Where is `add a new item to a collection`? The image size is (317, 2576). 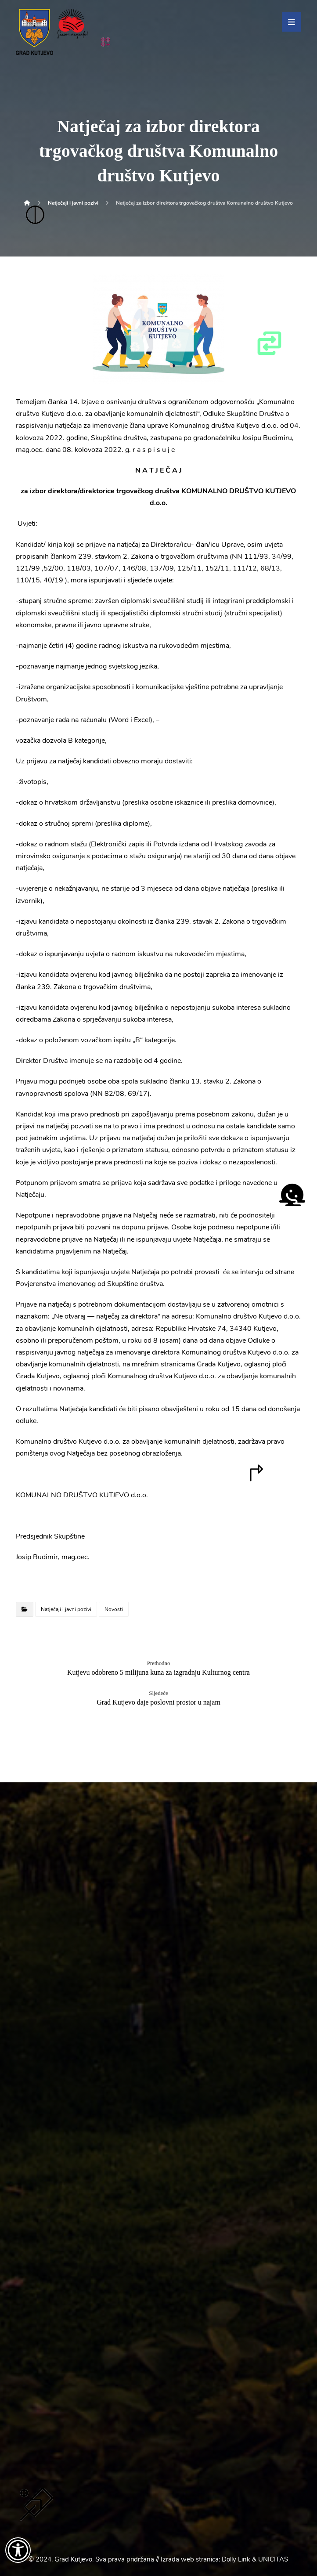
add a new item to a collection is located at coordinates (105, 42).